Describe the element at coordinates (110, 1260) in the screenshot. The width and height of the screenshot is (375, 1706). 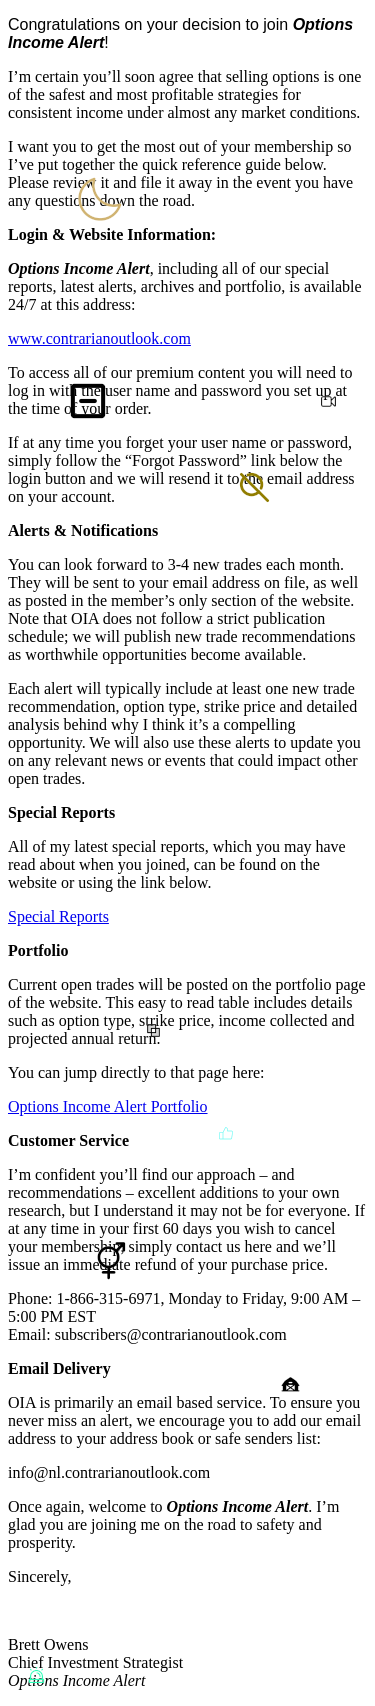
I see `select intersex gender identity` at that location.